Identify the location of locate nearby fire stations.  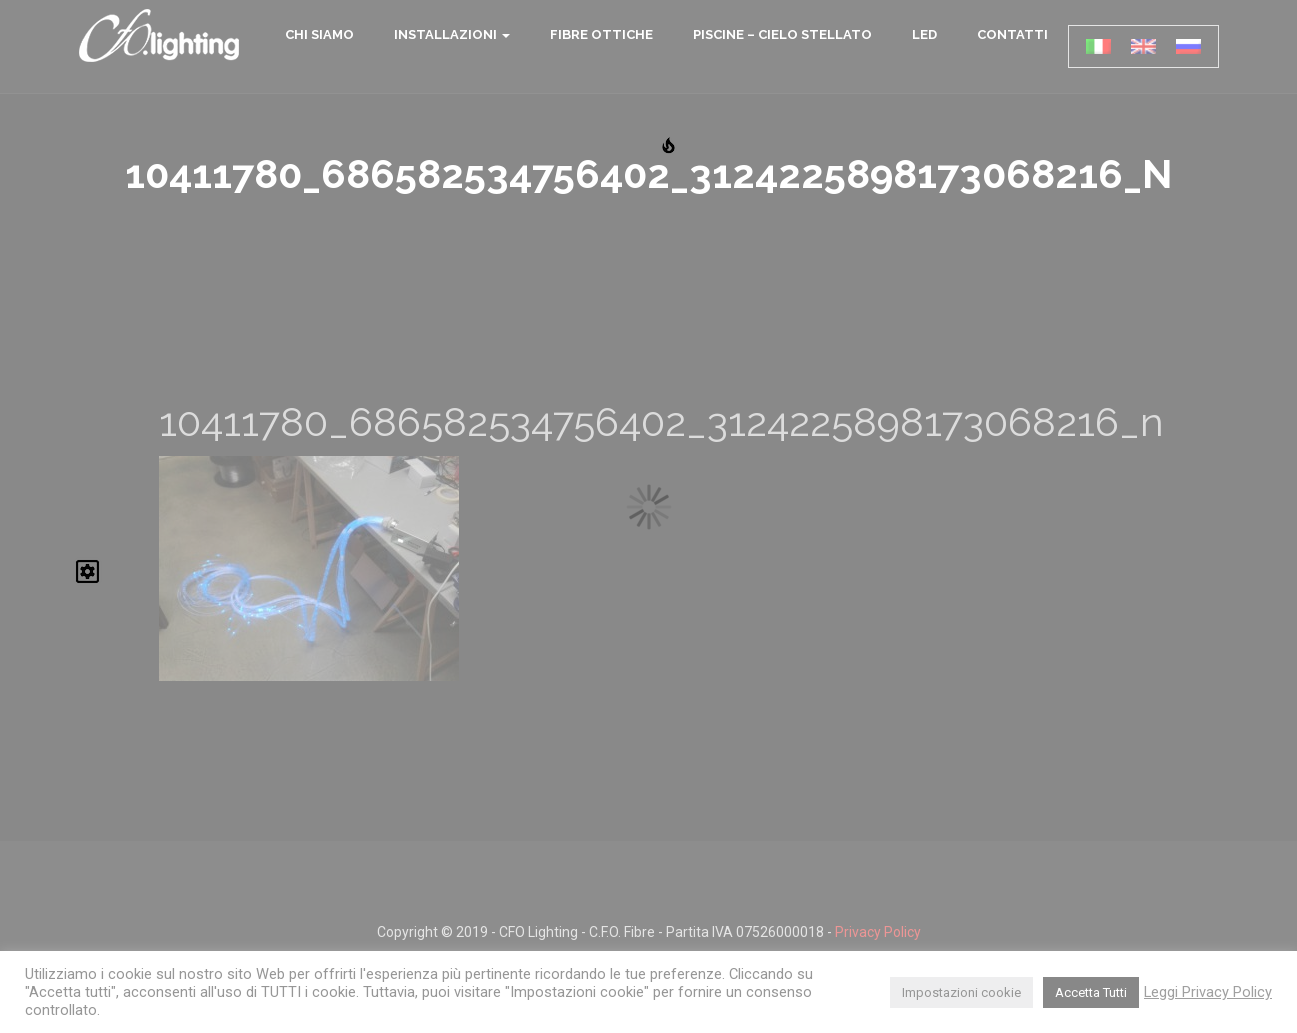
(668, 145).